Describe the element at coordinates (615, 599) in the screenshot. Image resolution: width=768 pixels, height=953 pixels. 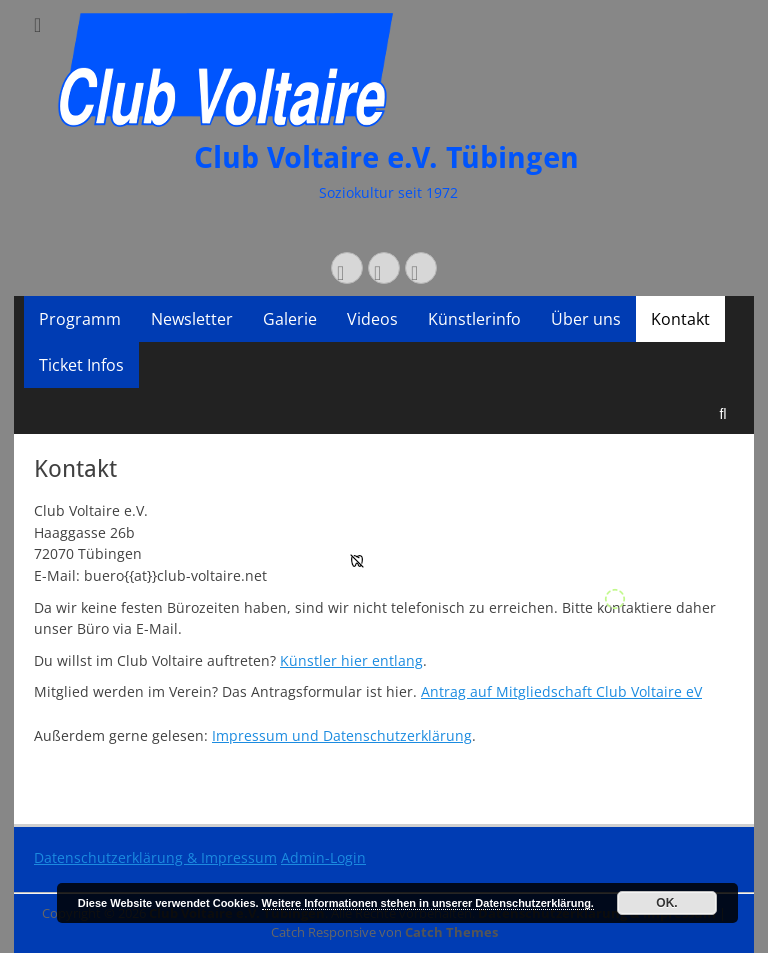
I see `indicates a pending or in-progress state` at that location.